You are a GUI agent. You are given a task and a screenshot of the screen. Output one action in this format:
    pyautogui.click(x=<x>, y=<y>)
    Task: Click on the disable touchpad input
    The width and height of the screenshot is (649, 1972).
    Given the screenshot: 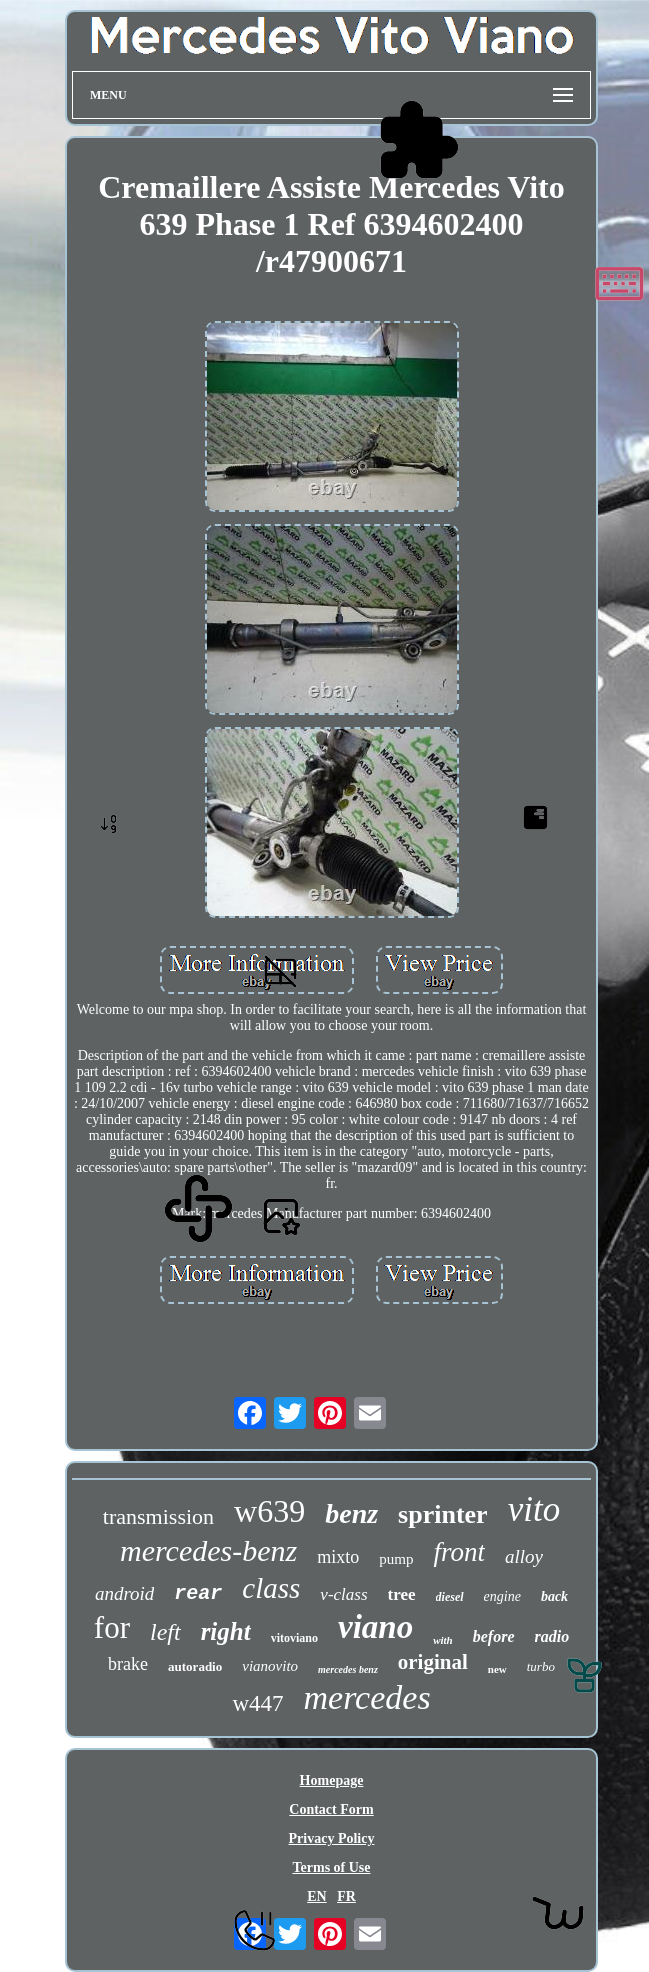 What is the action you would take?
    pyautogui.click(x=280, y=971)
    